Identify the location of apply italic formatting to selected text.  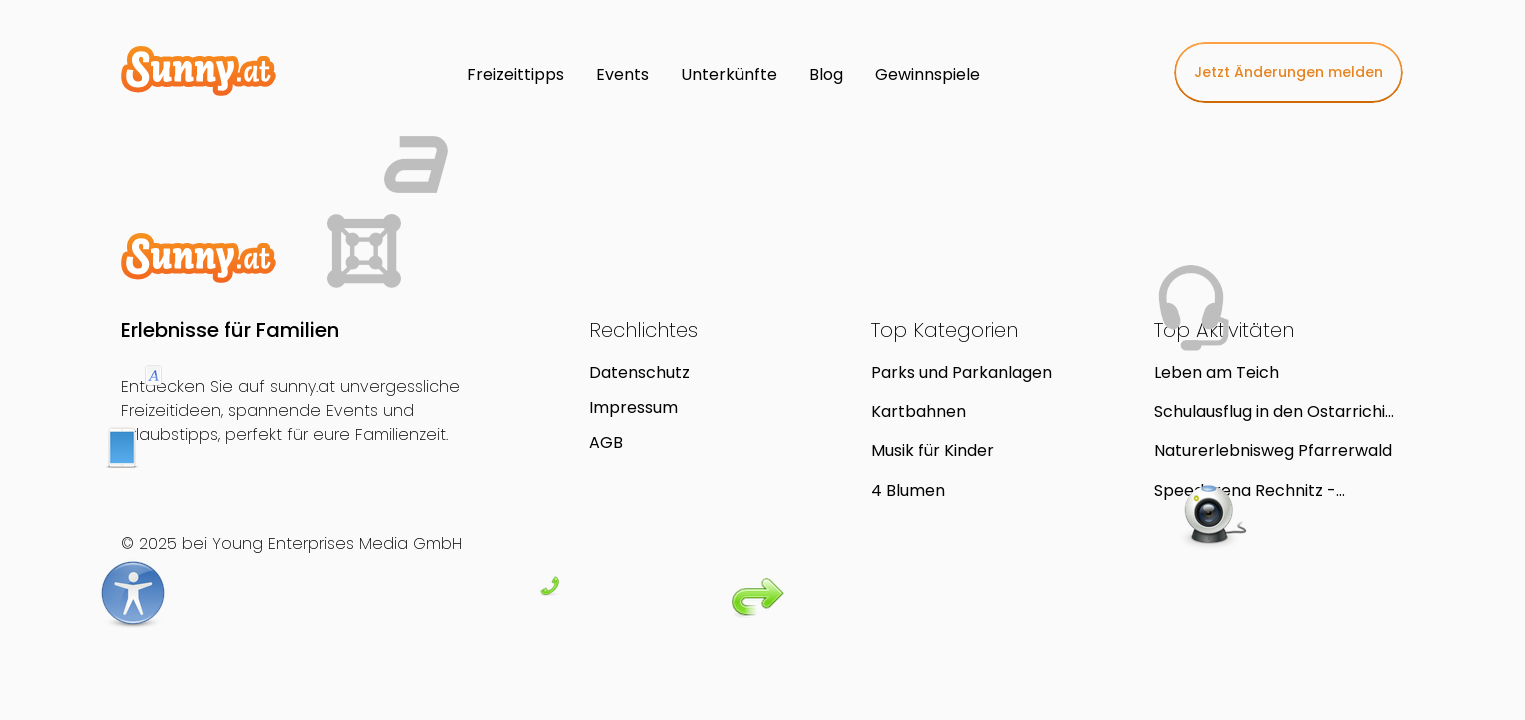
(419, 164).